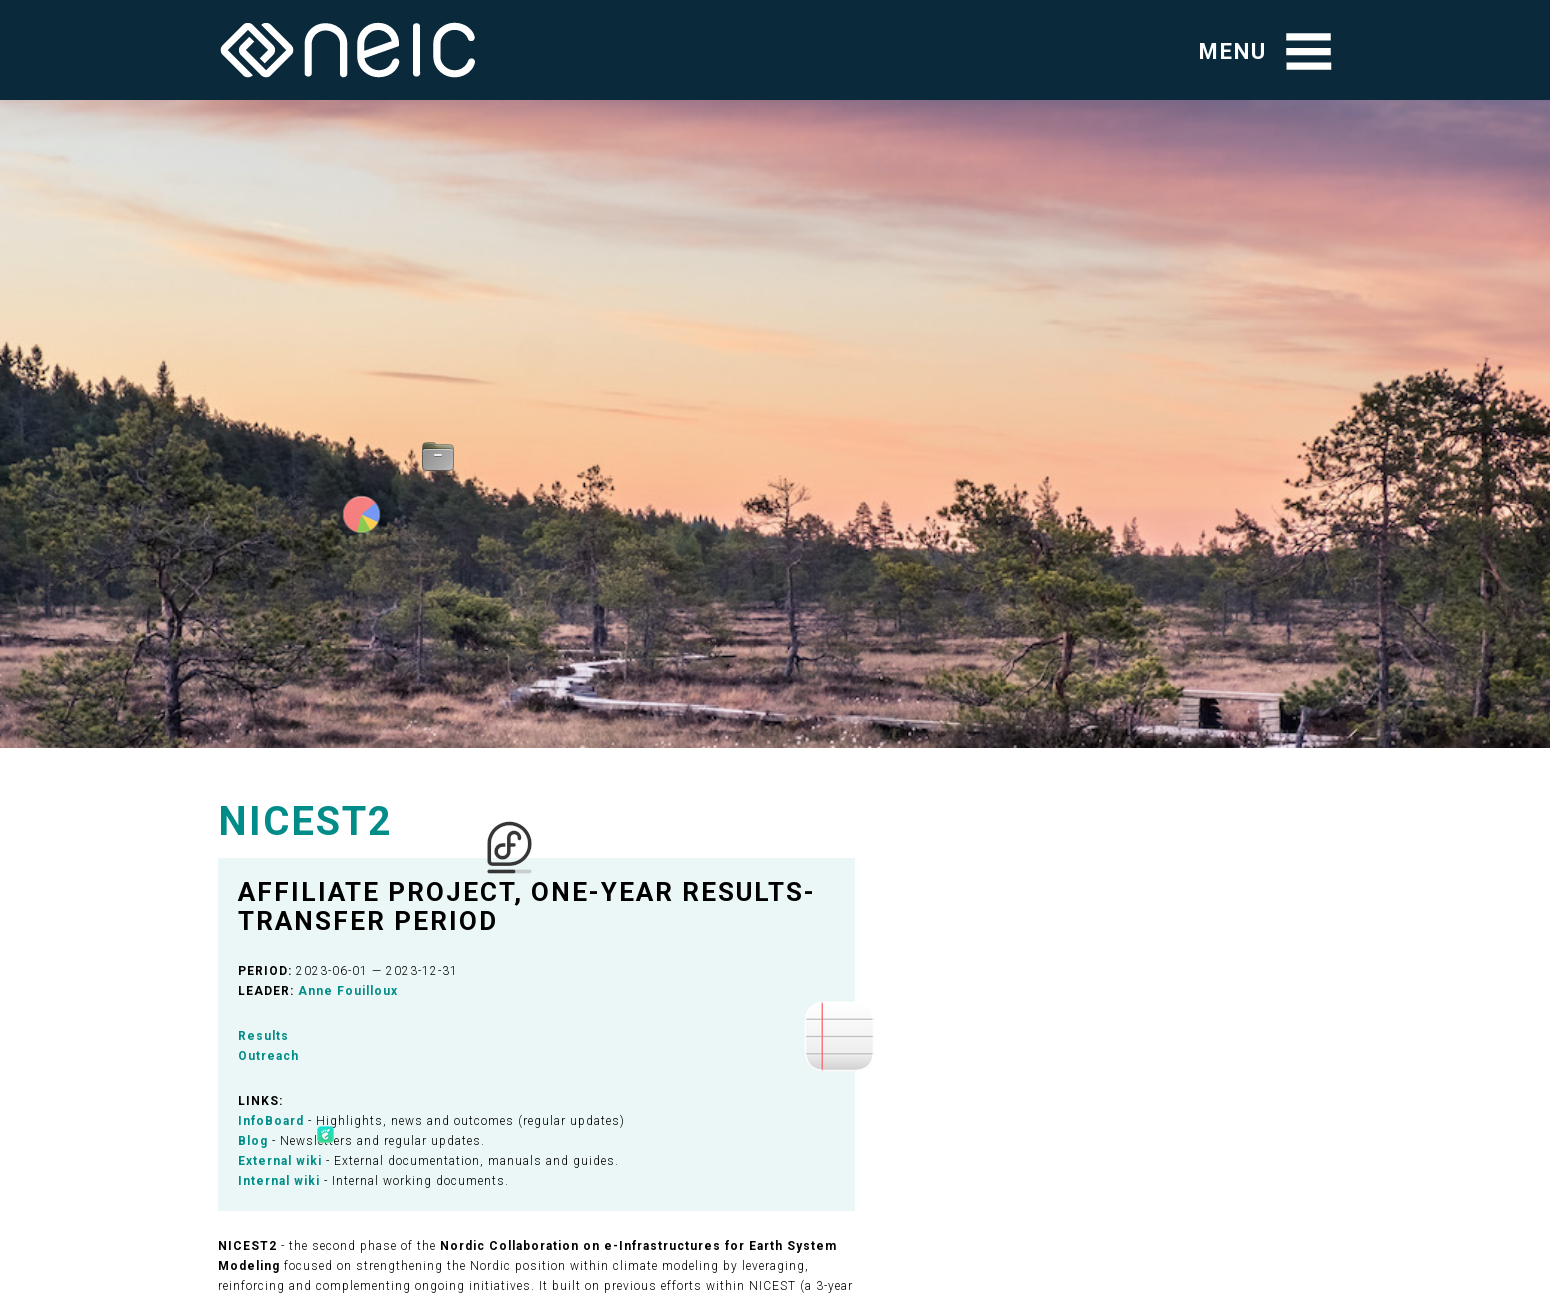  What do you see at coordinates (325, 1134) in the screenshot?
I see `launch gnome desktop environment` at bounding box center [325, 1134].